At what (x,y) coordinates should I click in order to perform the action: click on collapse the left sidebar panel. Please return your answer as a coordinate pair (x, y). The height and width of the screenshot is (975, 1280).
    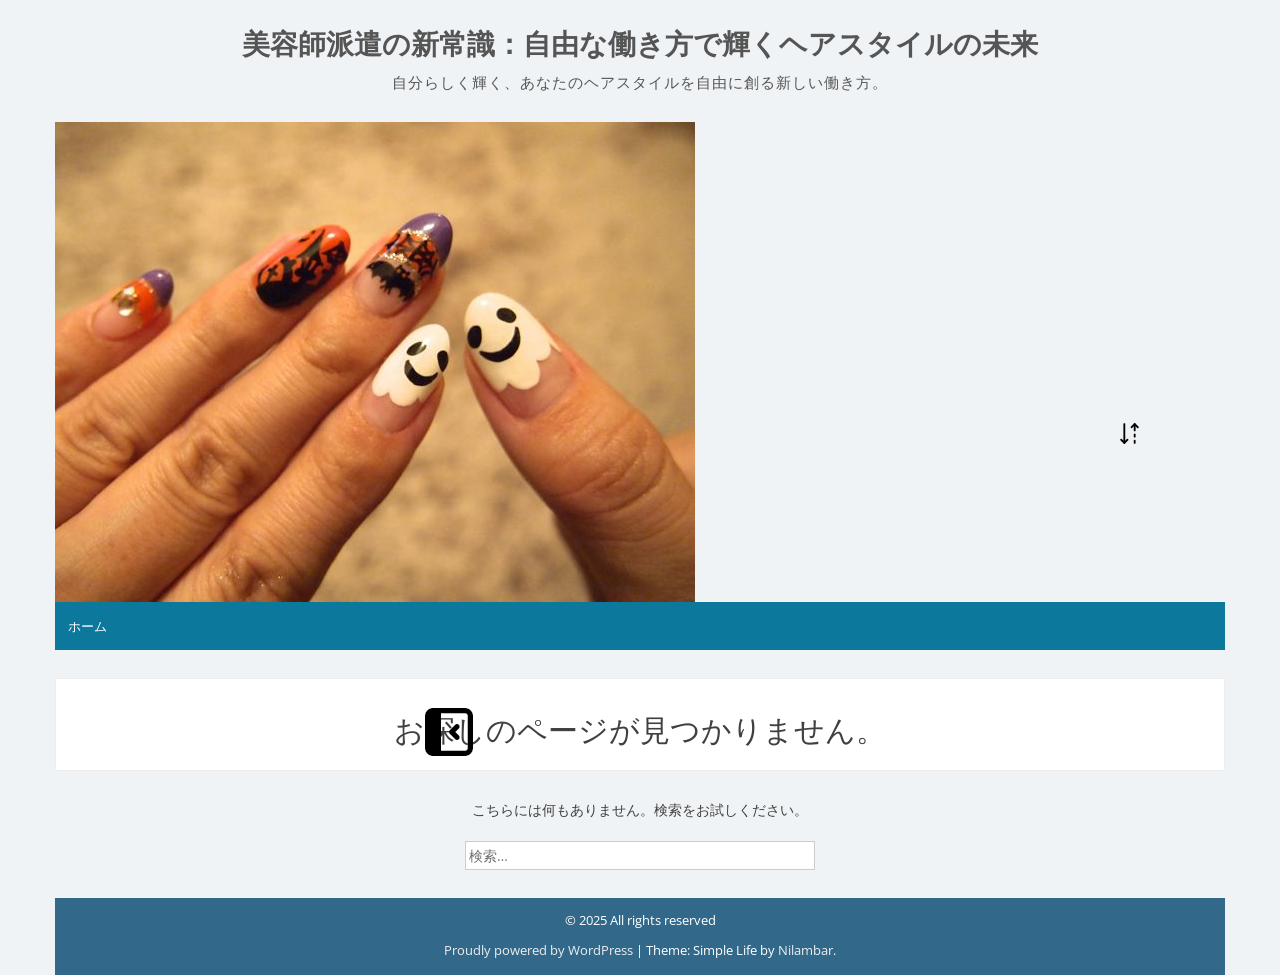
    Looking at the image, I should click on (449, 732).